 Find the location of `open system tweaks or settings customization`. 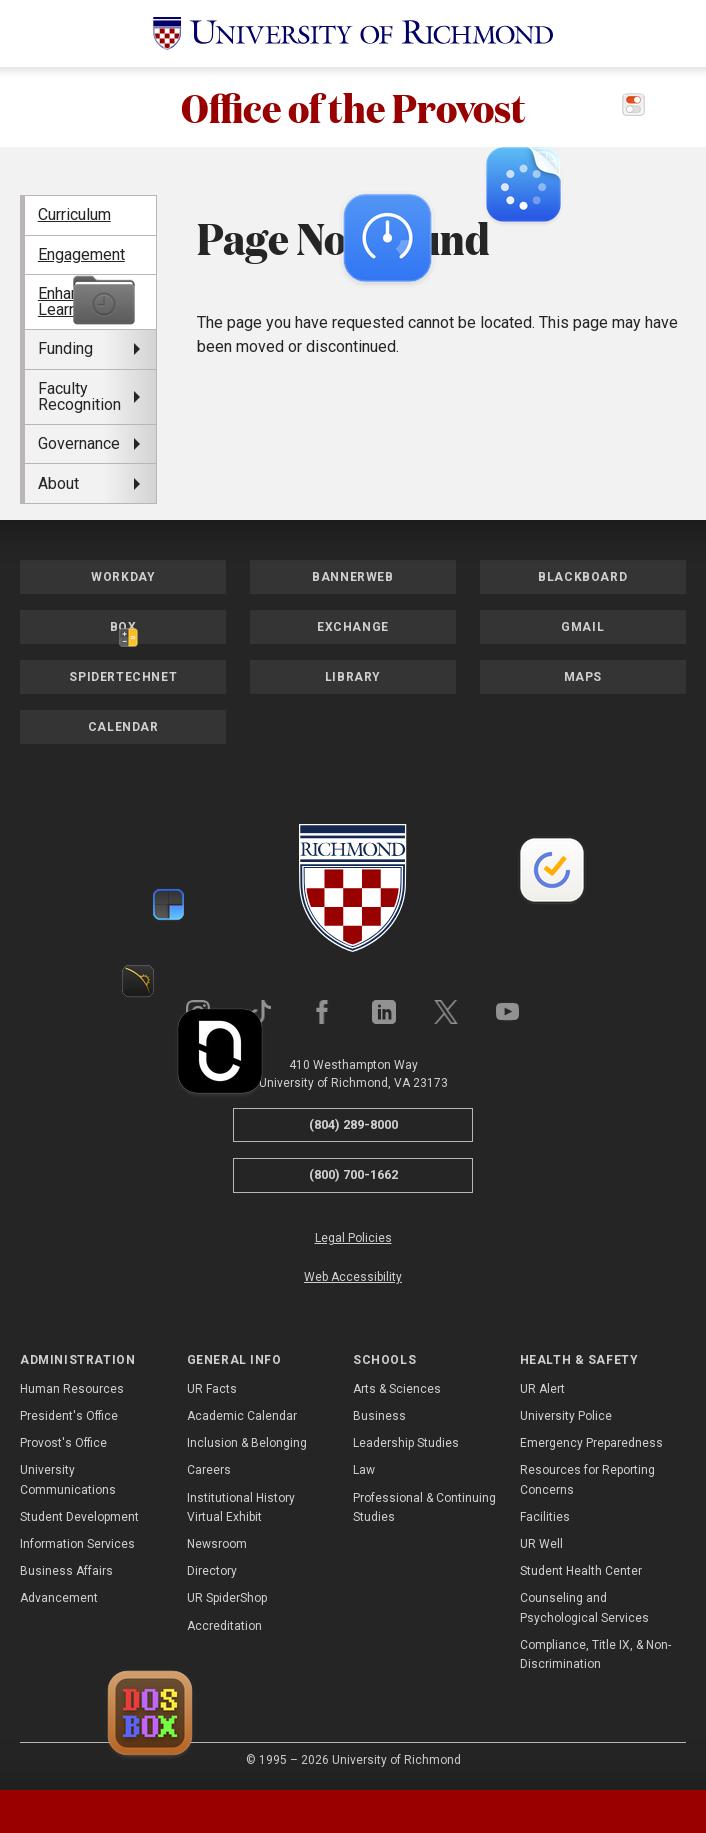

open system tweaks or settings customization is located at coordinates (633, 104).